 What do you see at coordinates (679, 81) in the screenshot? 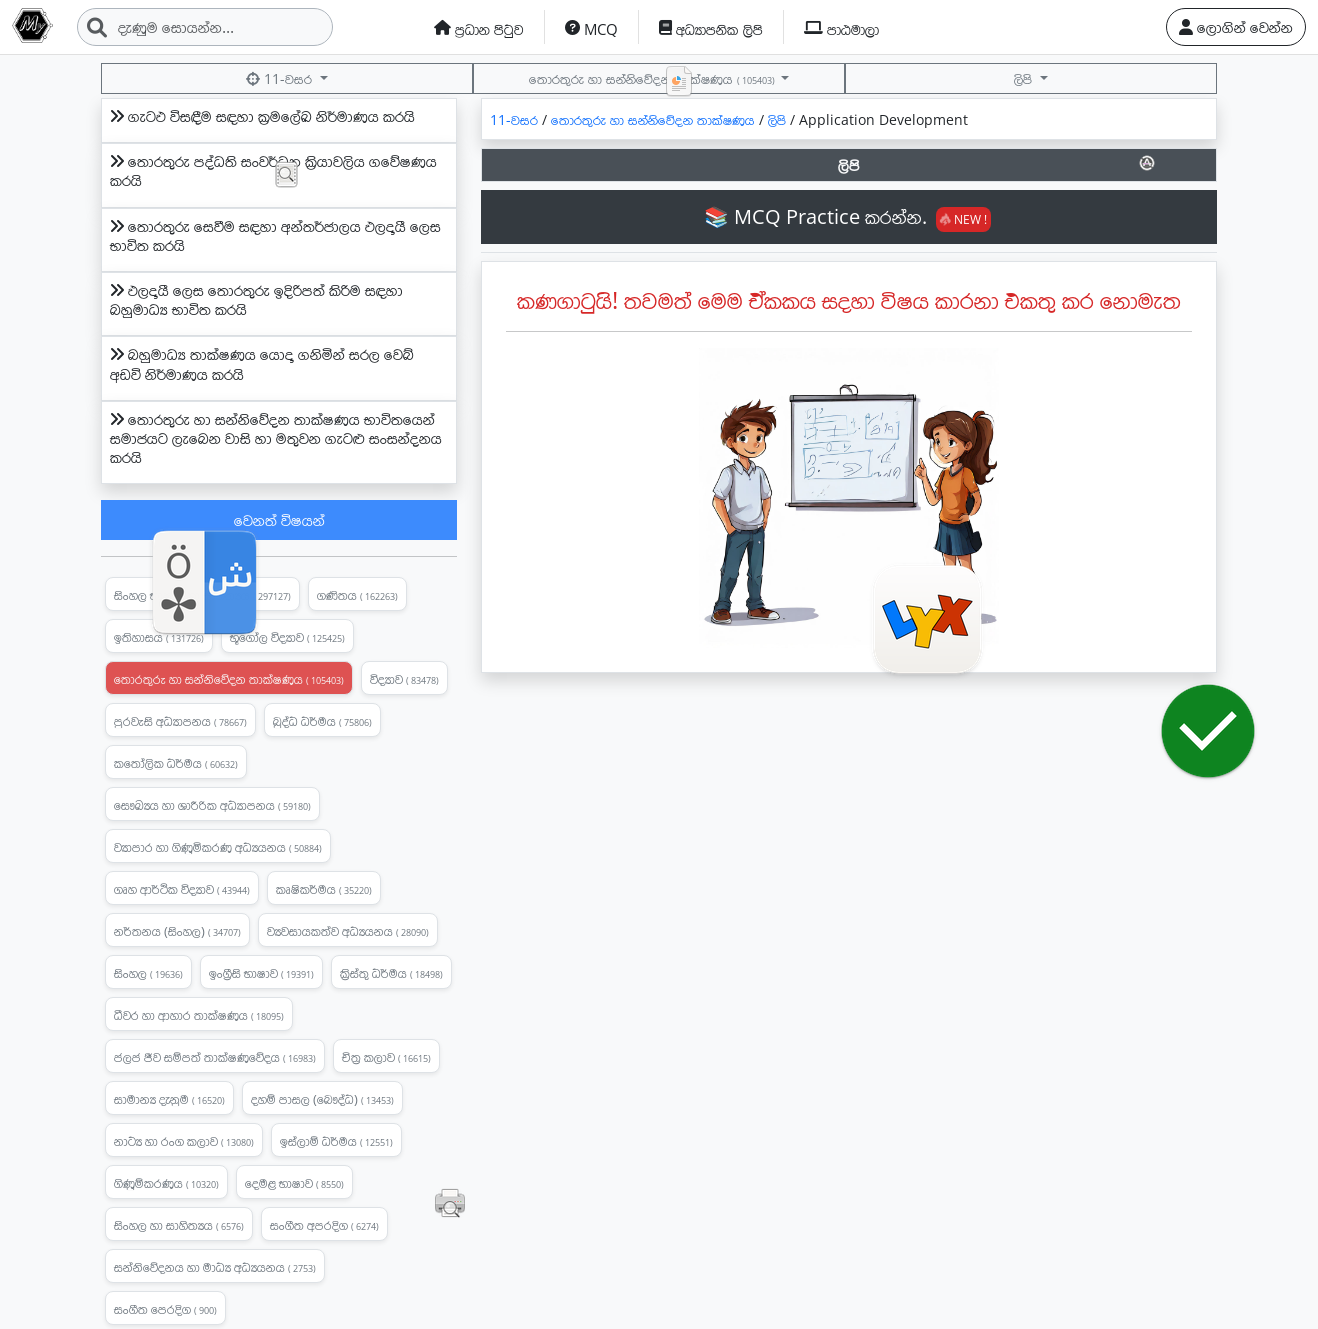
I see `open a presentation file` at bounding box center [679, 81].